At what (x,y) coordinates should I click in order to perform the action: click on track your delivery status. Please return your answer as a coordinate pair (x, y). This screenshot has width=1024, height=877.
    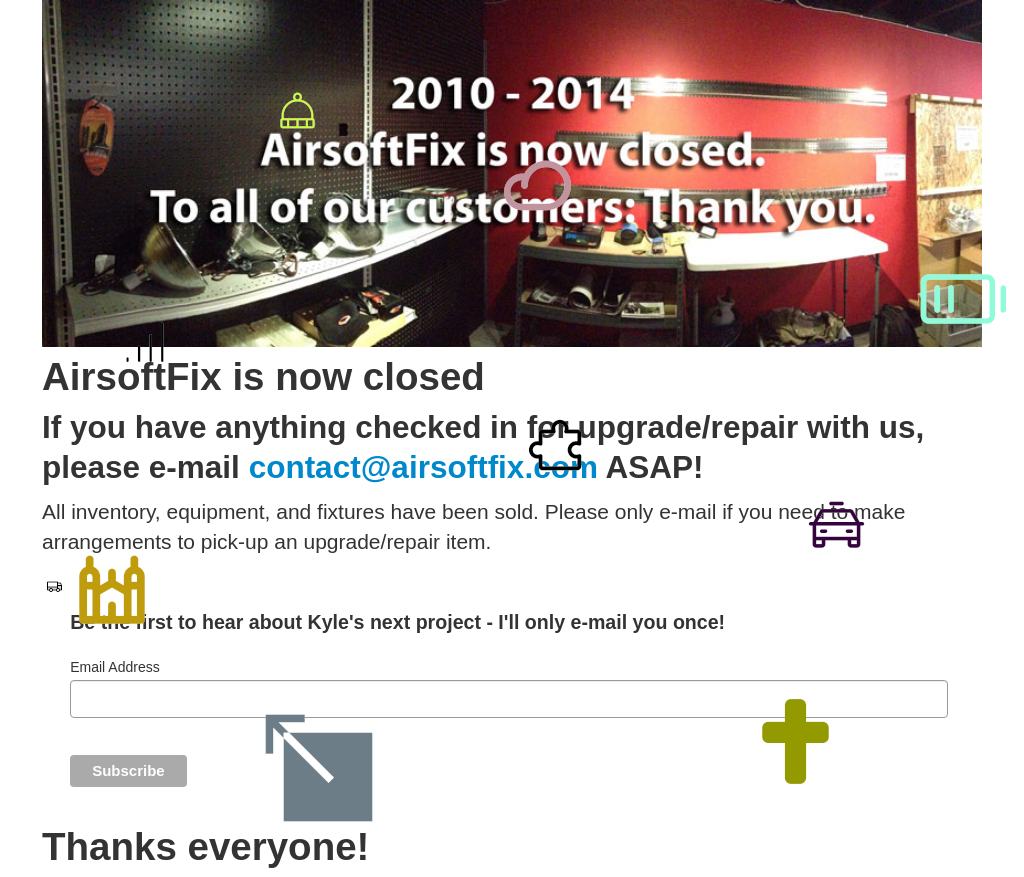
    Looking at the image, I should click on (54, 586).